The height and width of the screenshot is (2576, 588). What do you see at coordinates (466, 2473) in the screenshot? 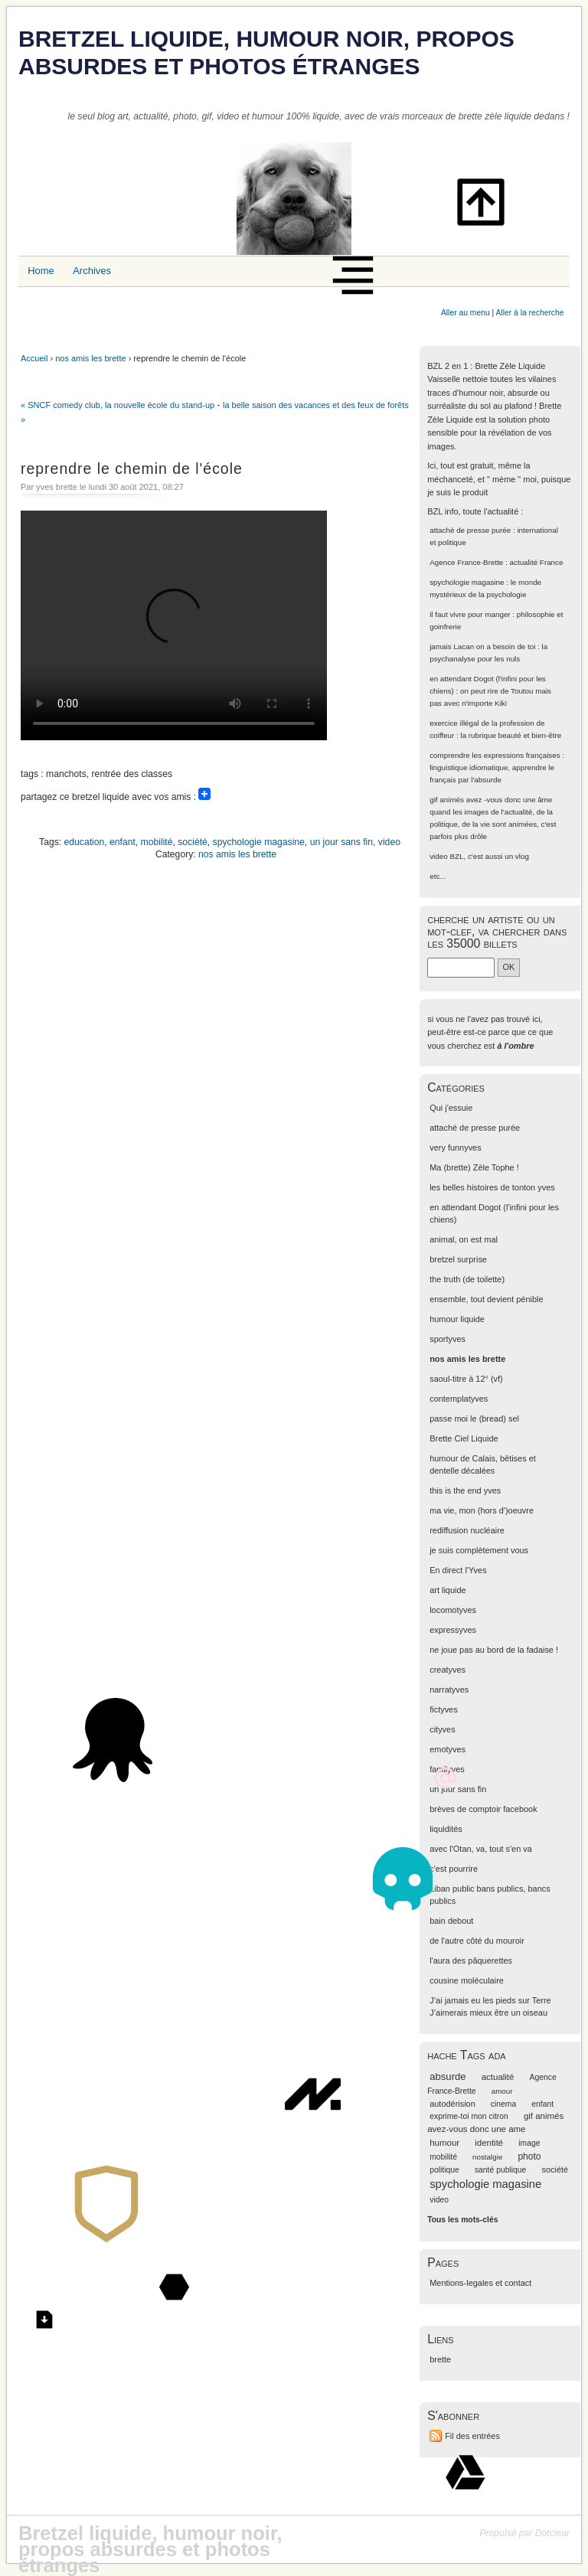
I see `open Google Drive` at bounding box center [466, 2473].